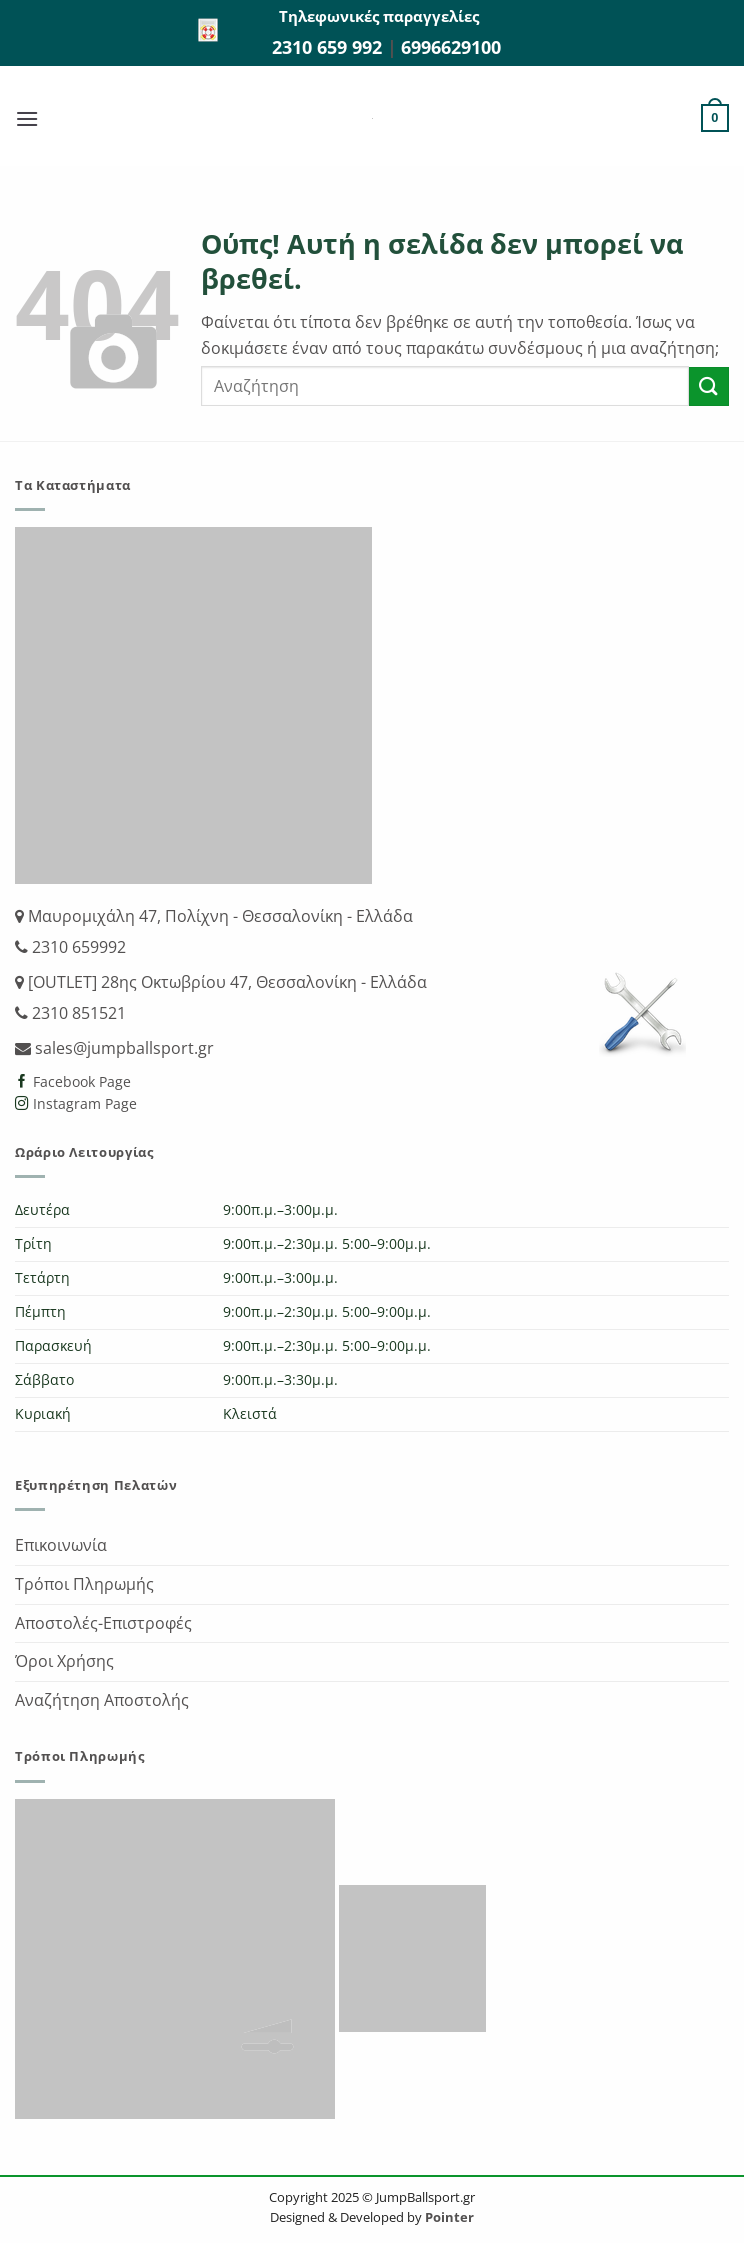  I want to click on open your pictures folder, so click(113, 351).